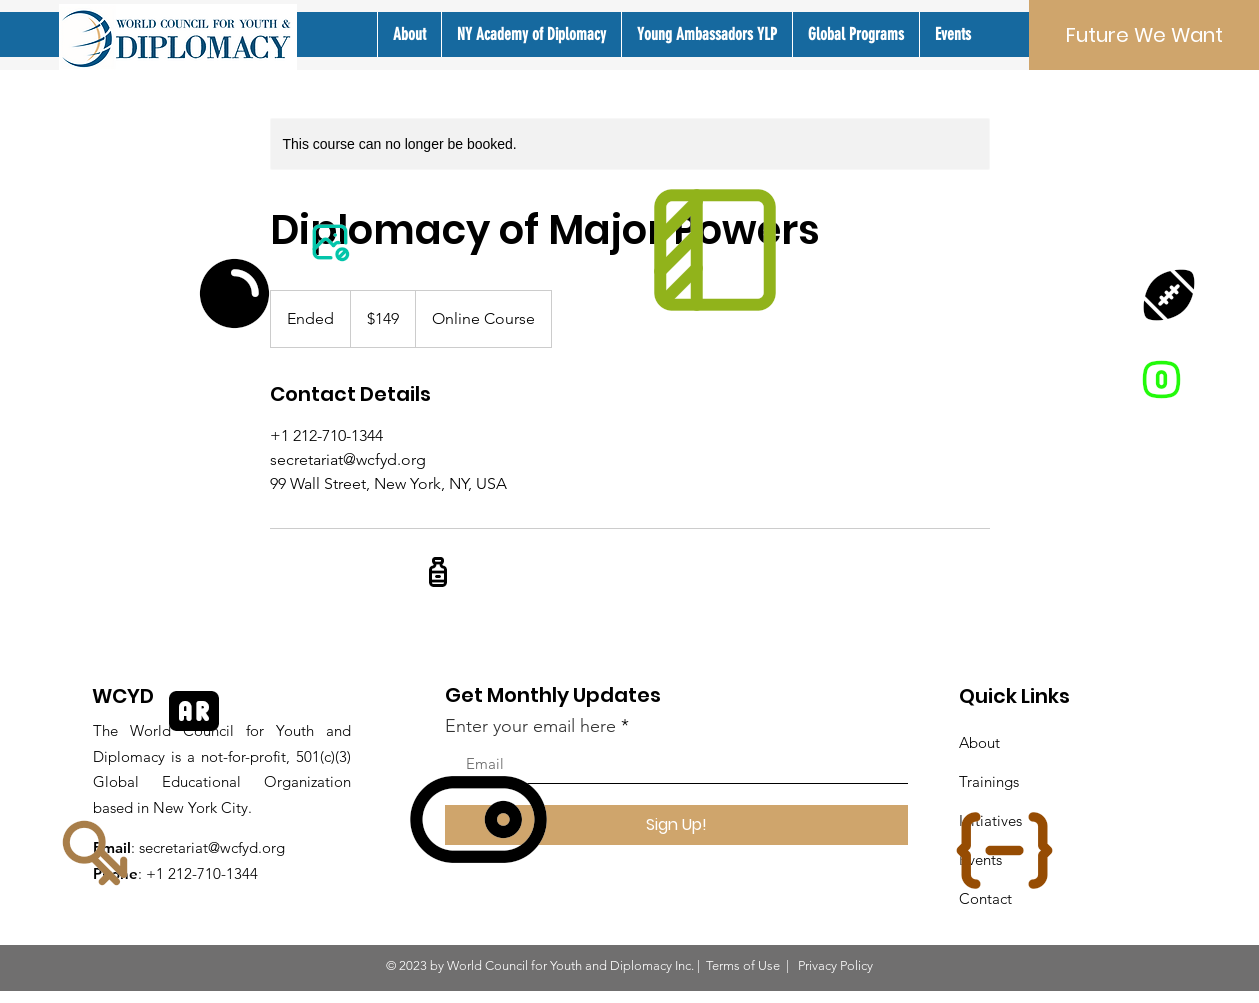 The width and height of the screenshot is (1259, 1003). Describe the element at coordinates (95, 853) in the screenshot. I see `select intergender or non-binary gender option` at that location.